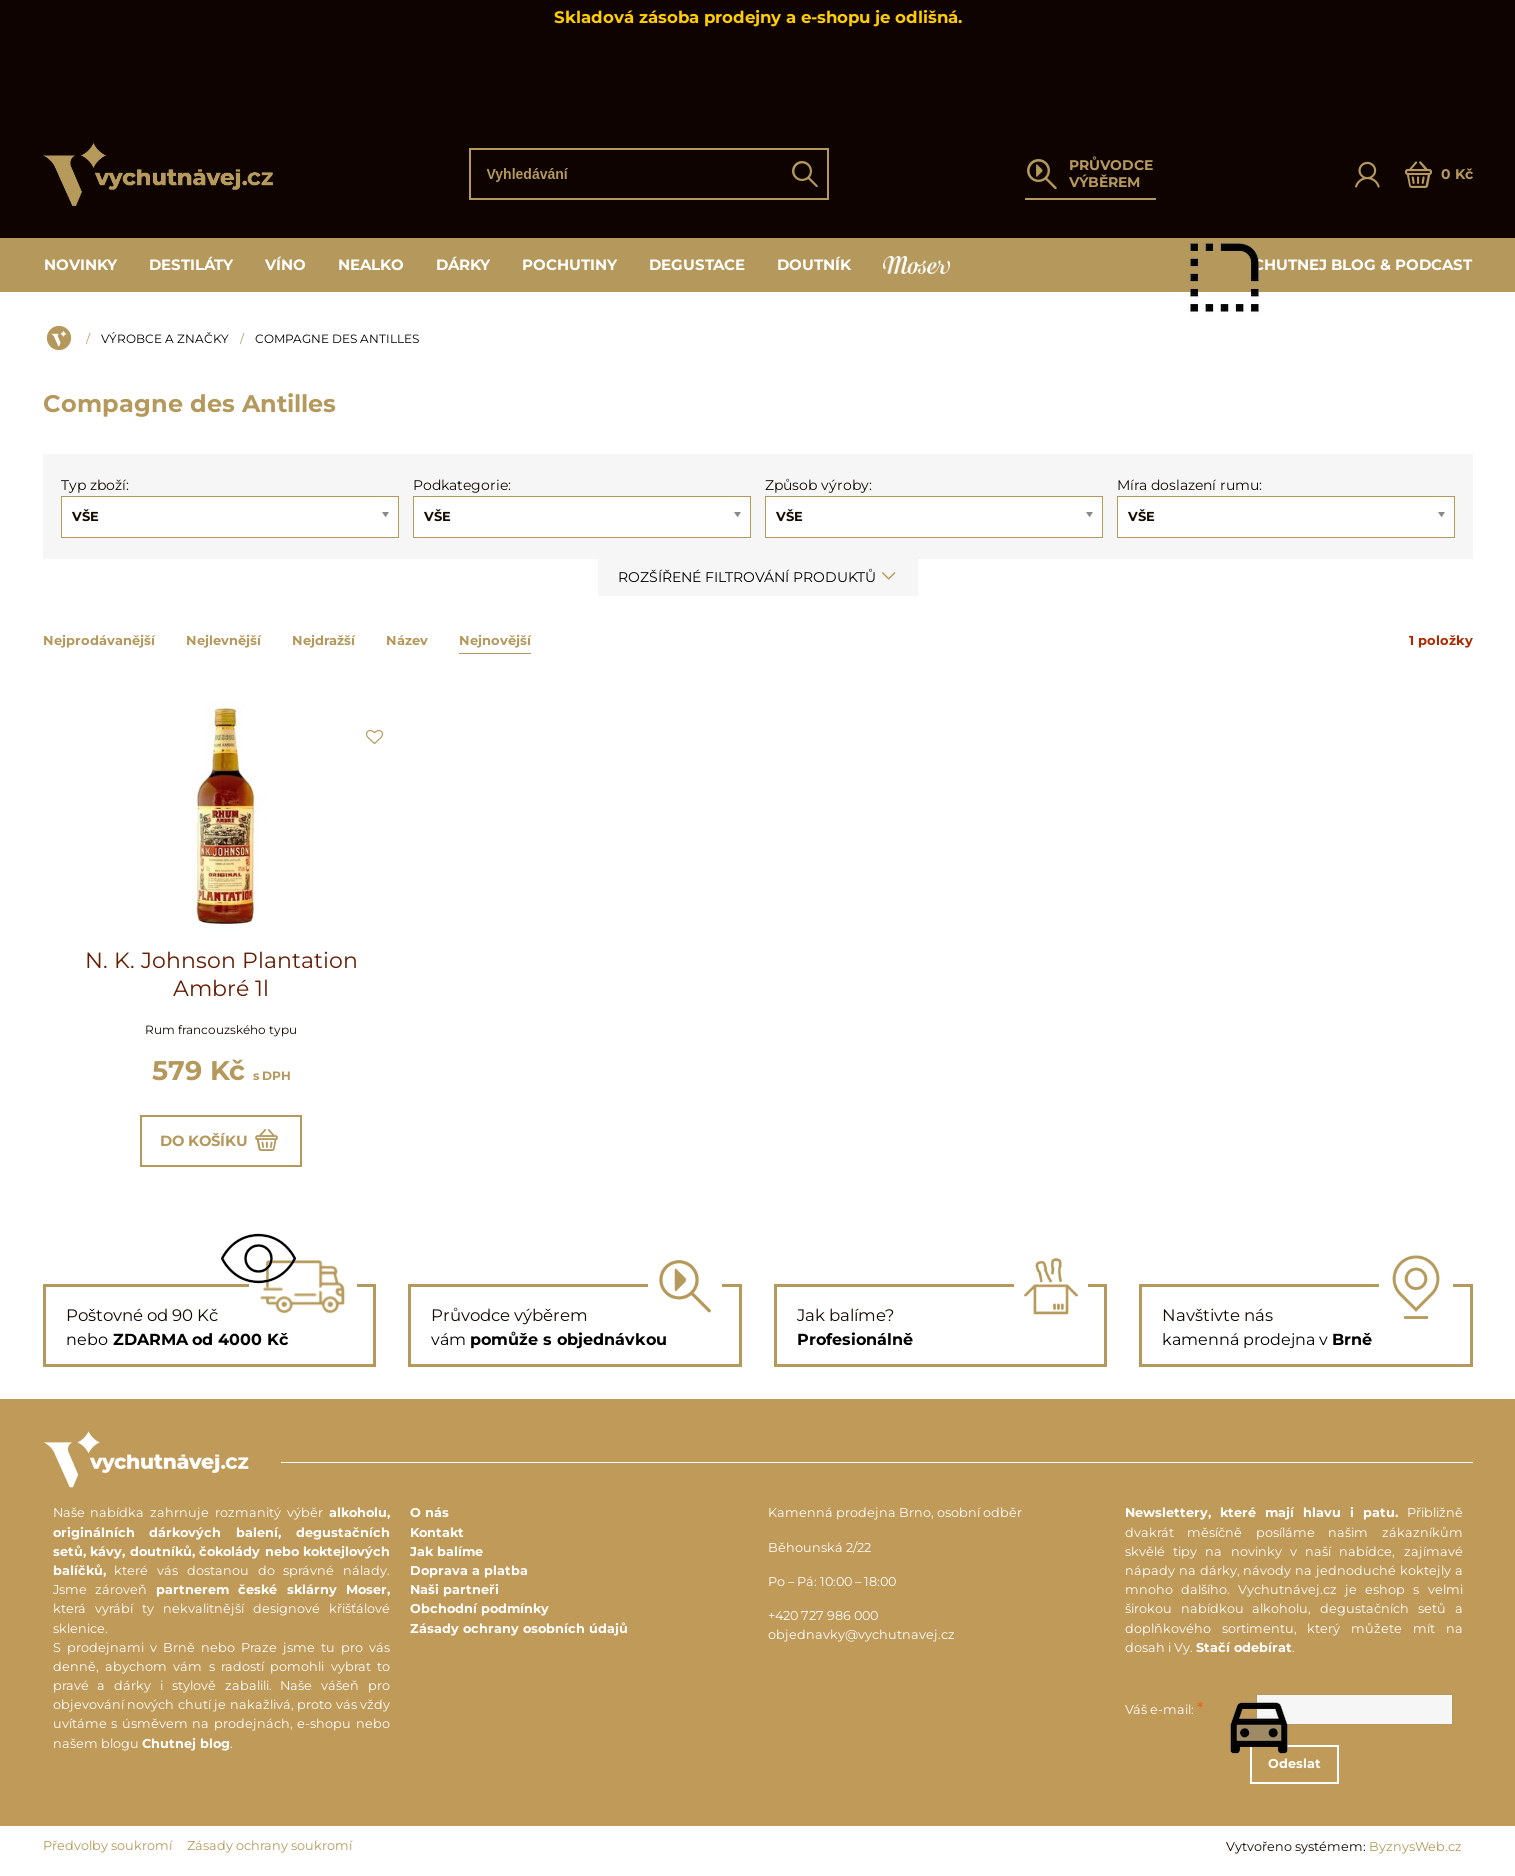 Image resolution: width=1515 pixels, height=1876 pixels. I want to click on view or preview content, so click(258, 1258).